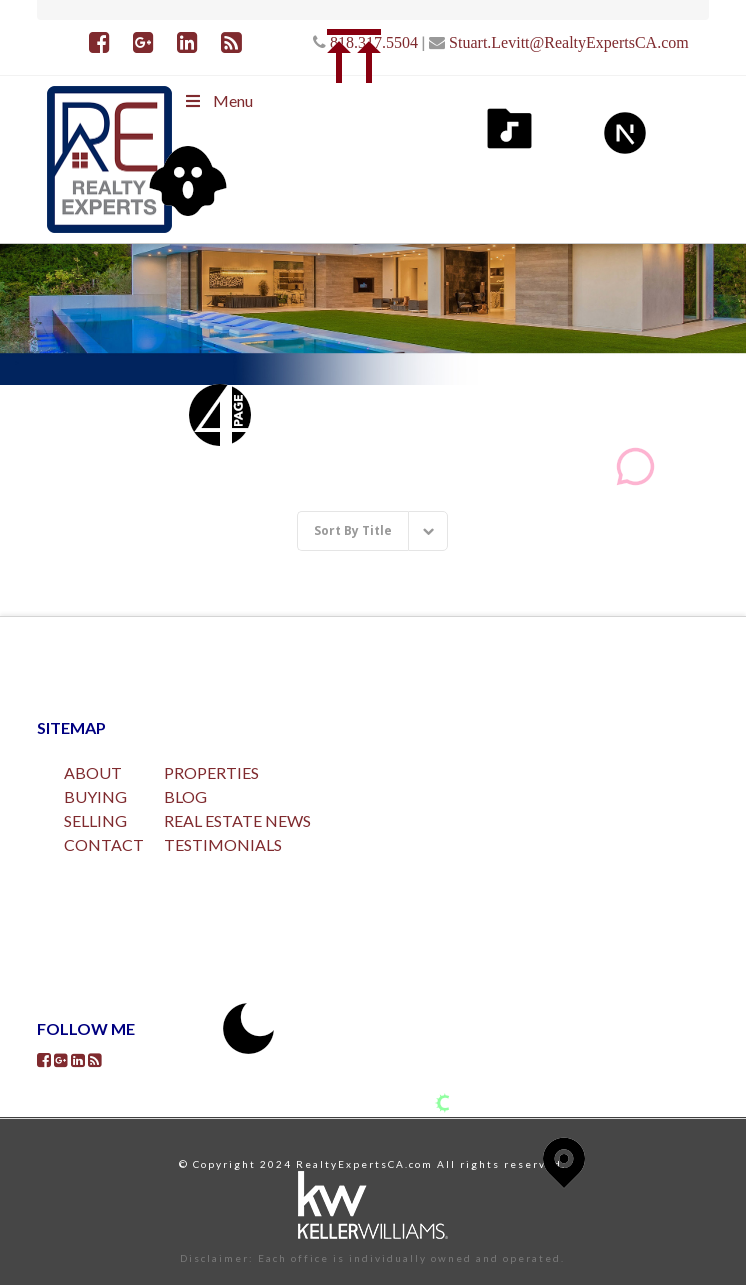 This screenshot has height=1285, width=746. I want to click on open stencyl game development software, so click(442, 1103).